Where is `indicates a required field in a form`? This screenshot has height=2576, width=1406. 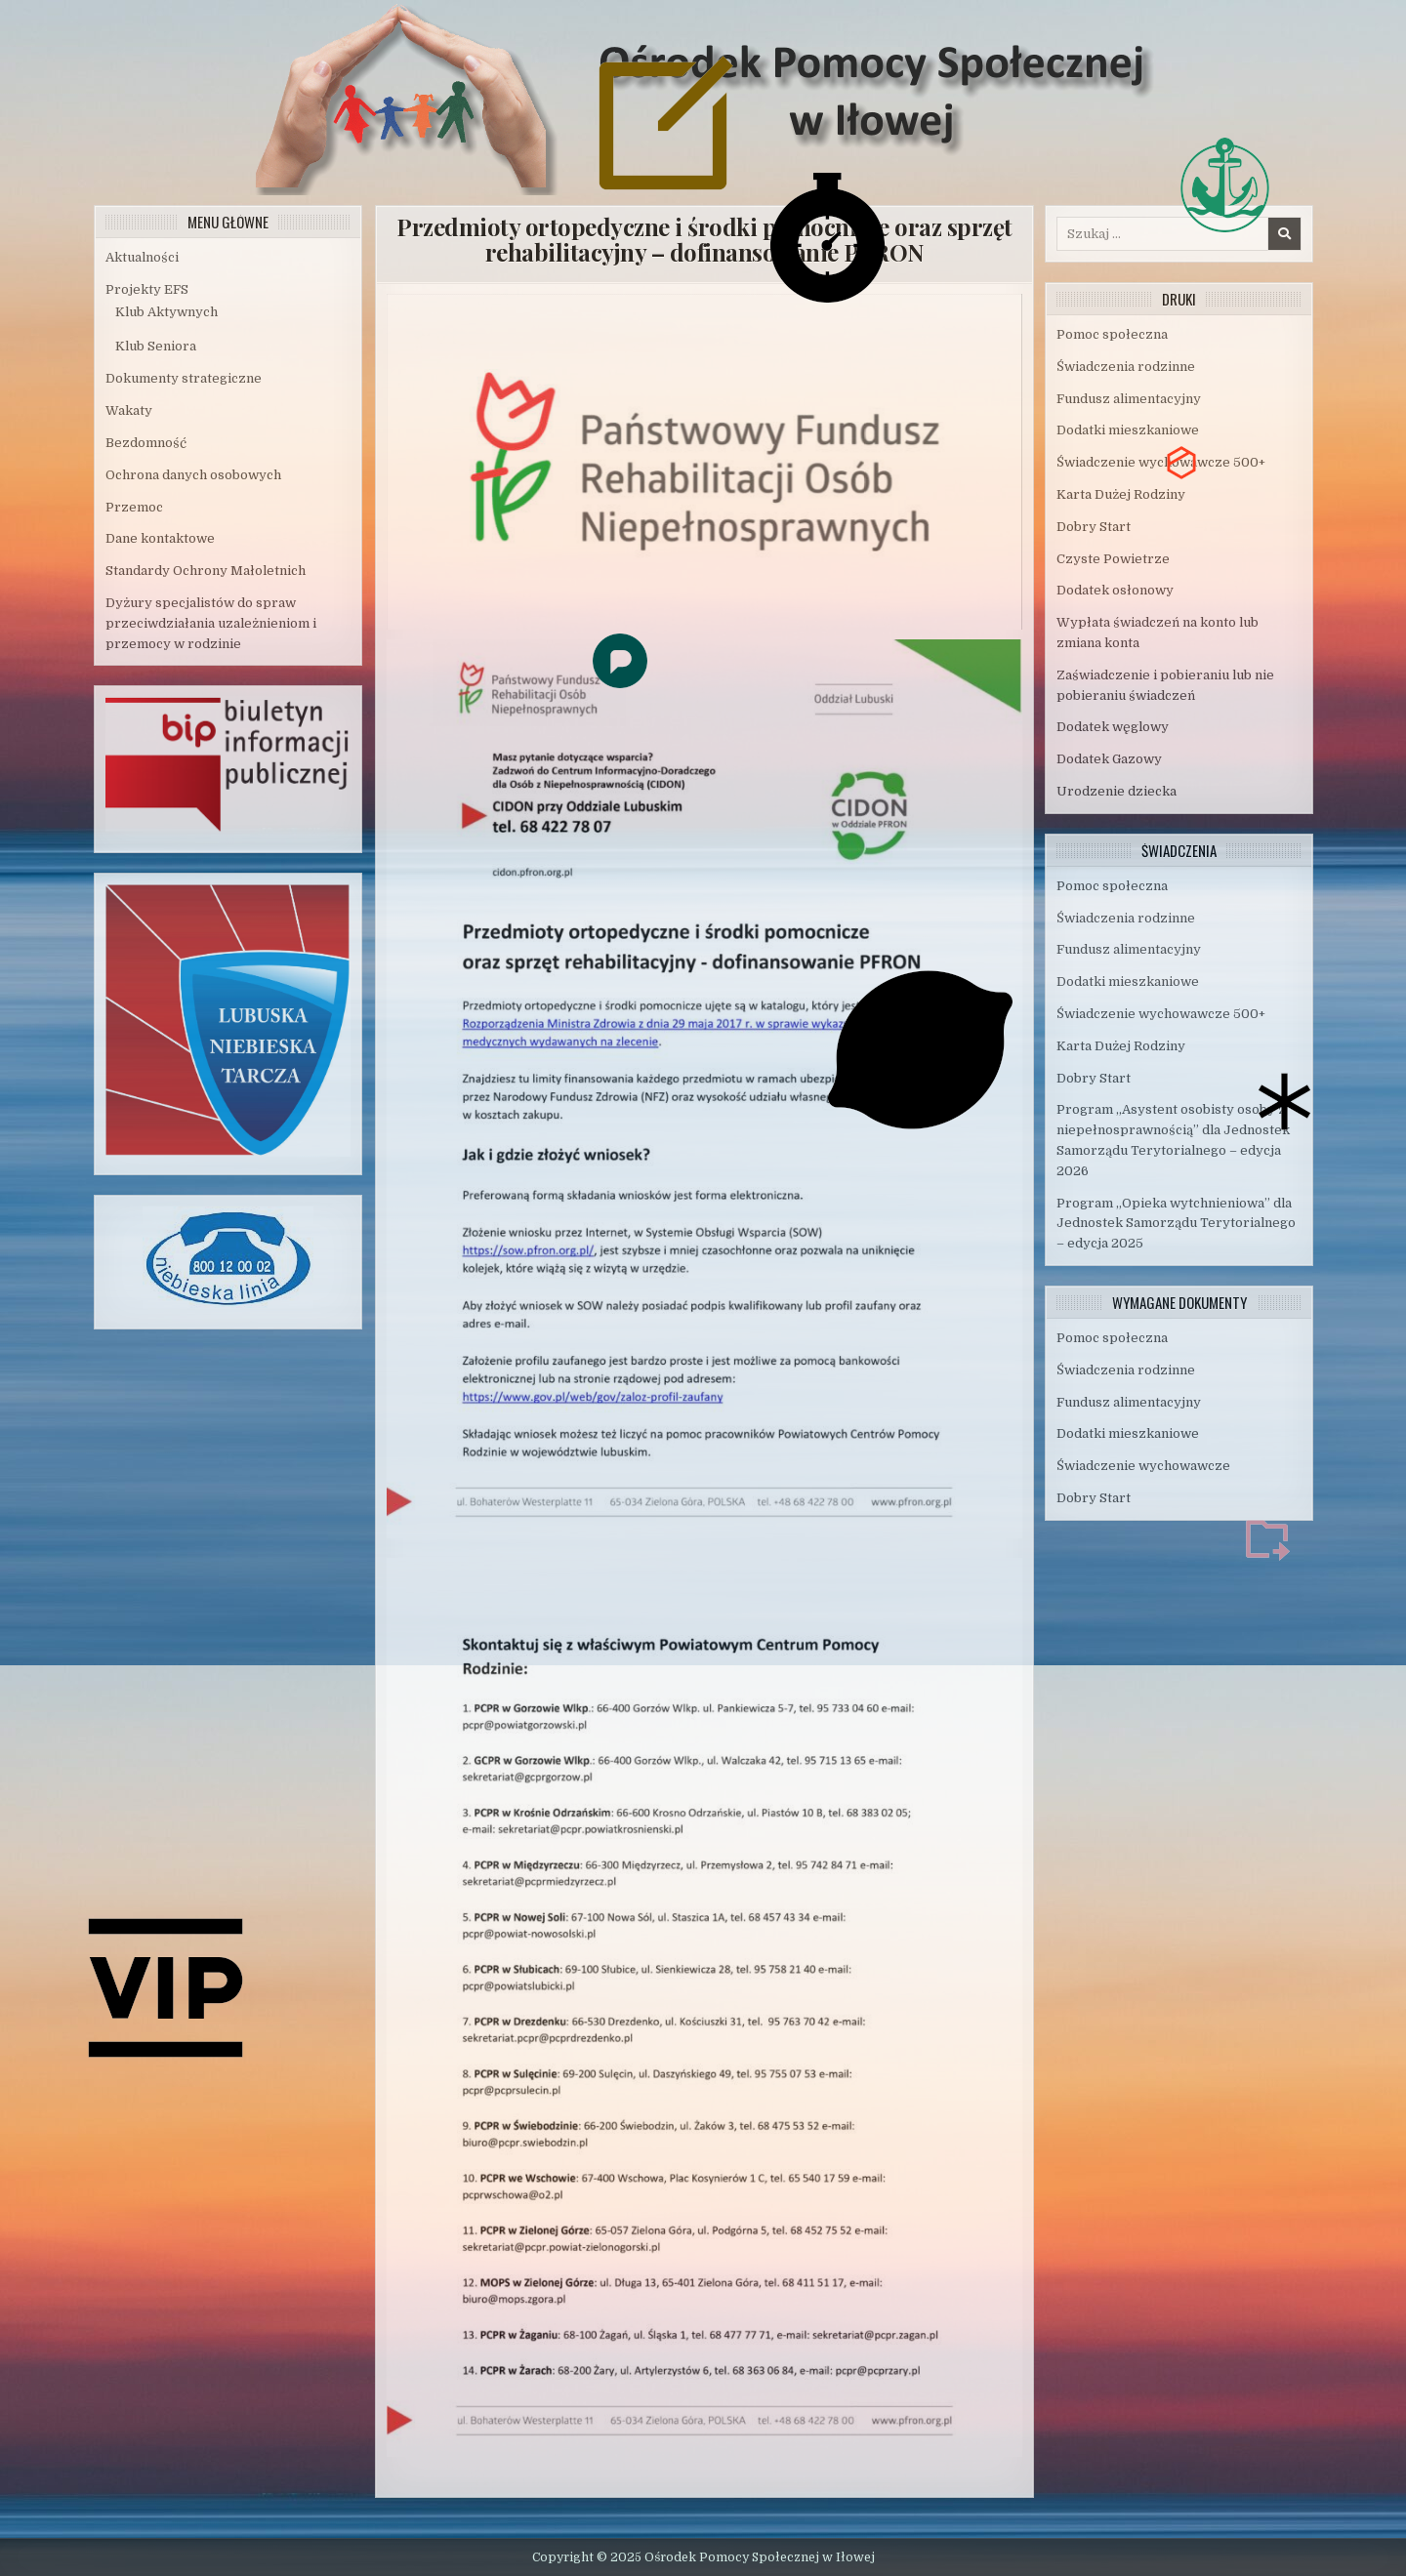 indicates a required field in a form is located at coordinates (1284, 1101).